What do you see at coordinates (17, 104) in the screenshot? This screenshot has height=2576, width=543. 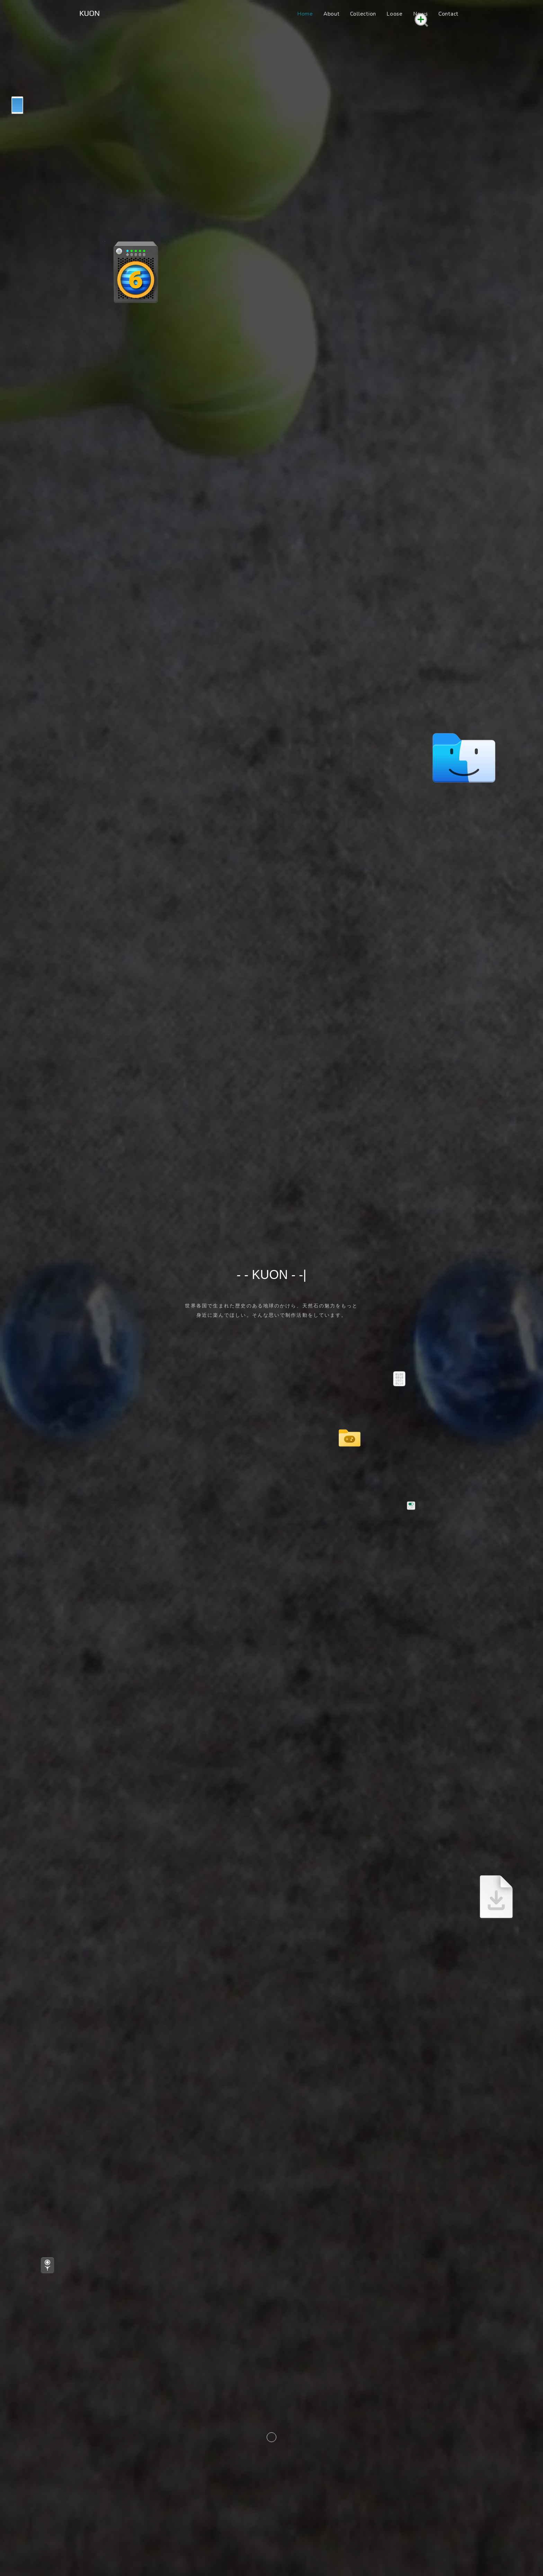 I see `indicates a connected iPad mini device` at bounding box center [17, 104].